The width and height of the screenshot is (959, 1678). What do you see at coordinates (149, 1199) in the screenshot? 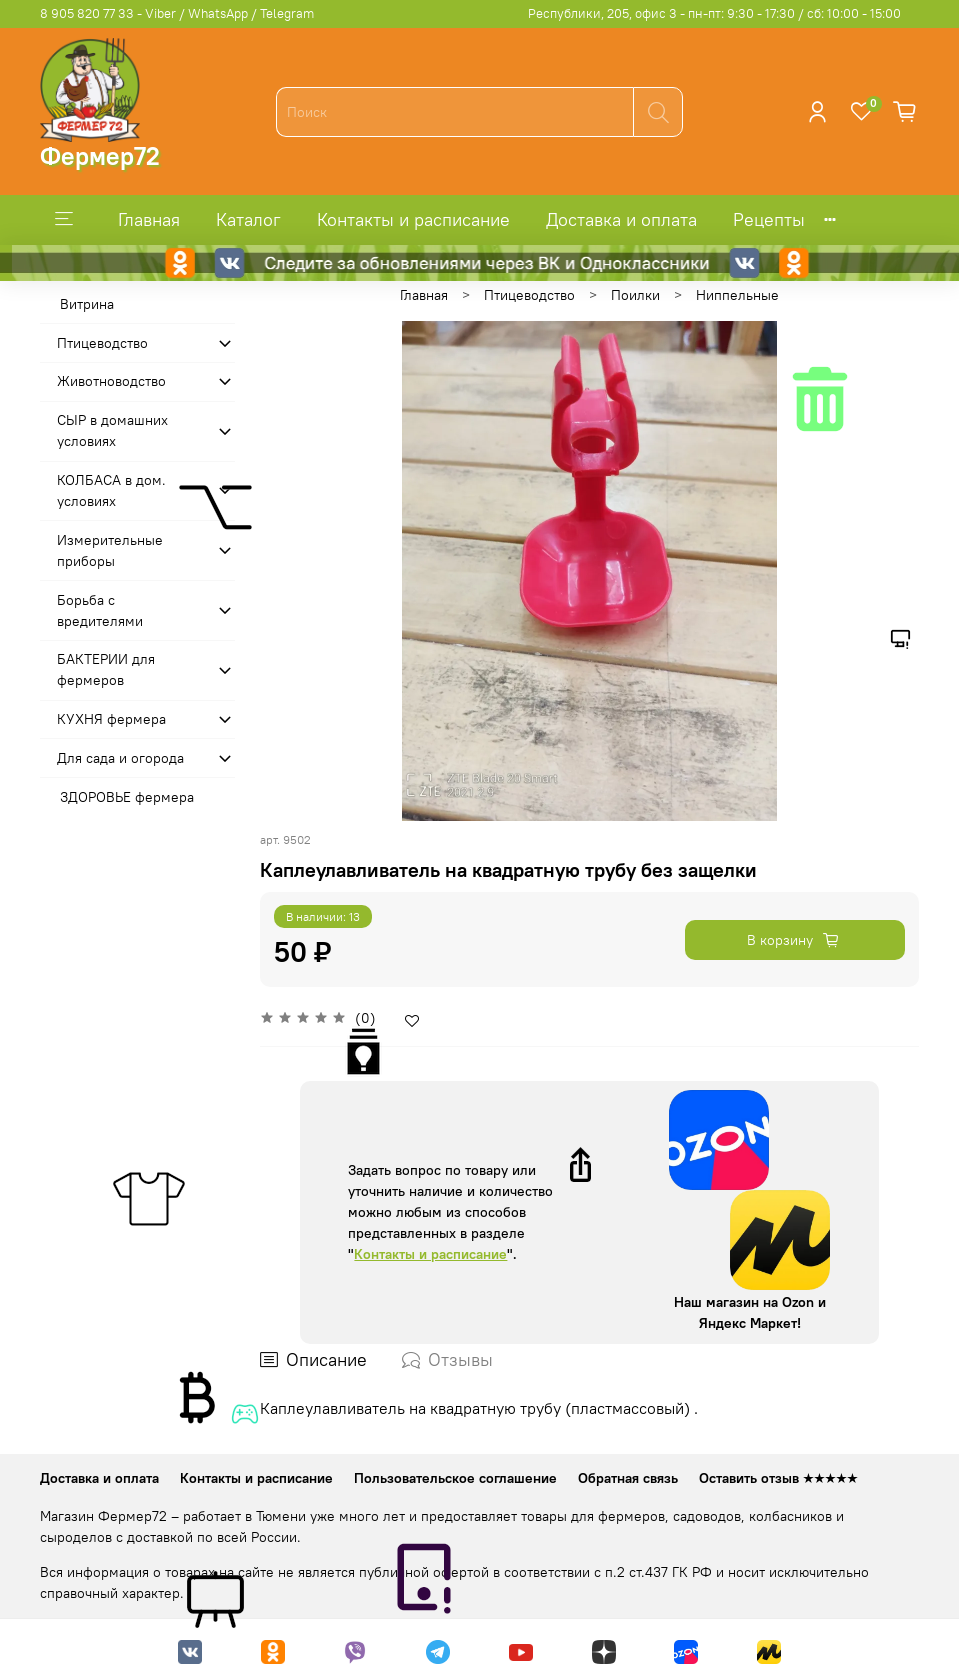
I see `browse clothing or apparel items` at bounding box center [149, 1199].